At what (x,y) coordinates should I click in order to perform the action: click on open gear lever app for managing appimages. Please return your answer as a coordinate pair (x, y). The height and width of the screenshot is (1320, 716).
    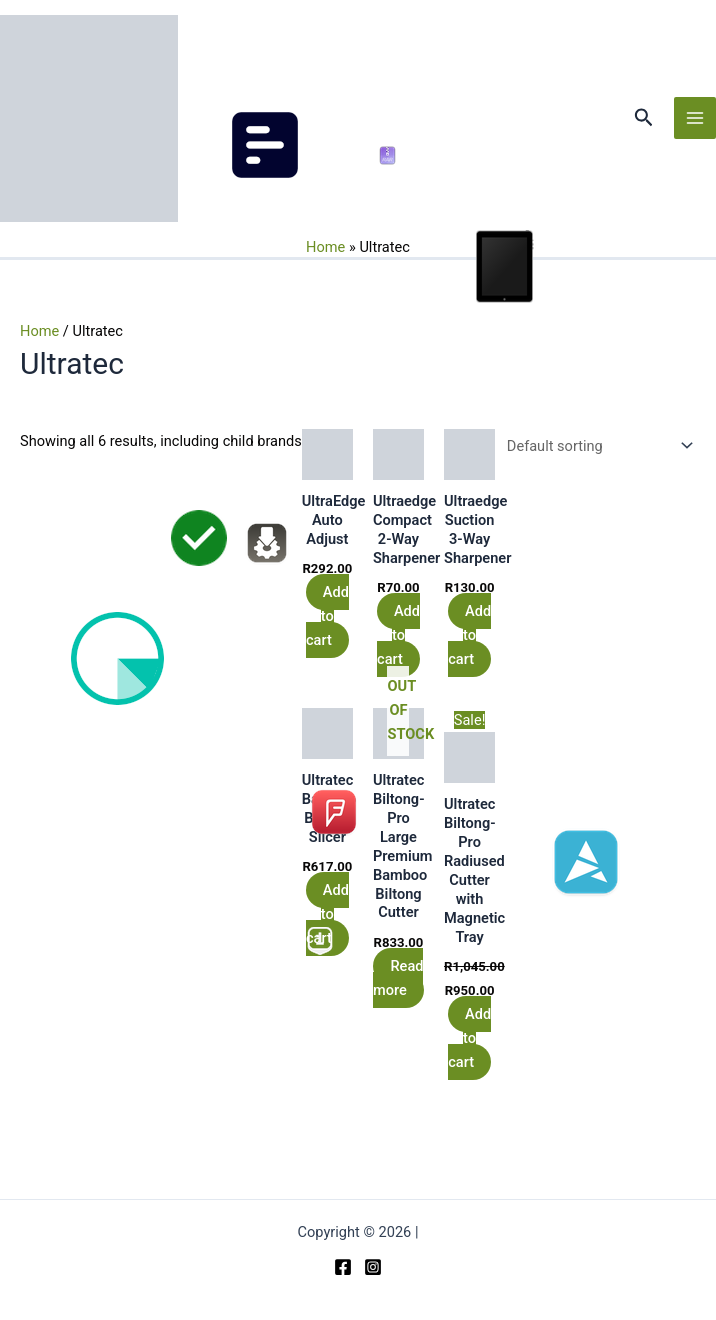
    Looking at the image, I should click on (267, 543).